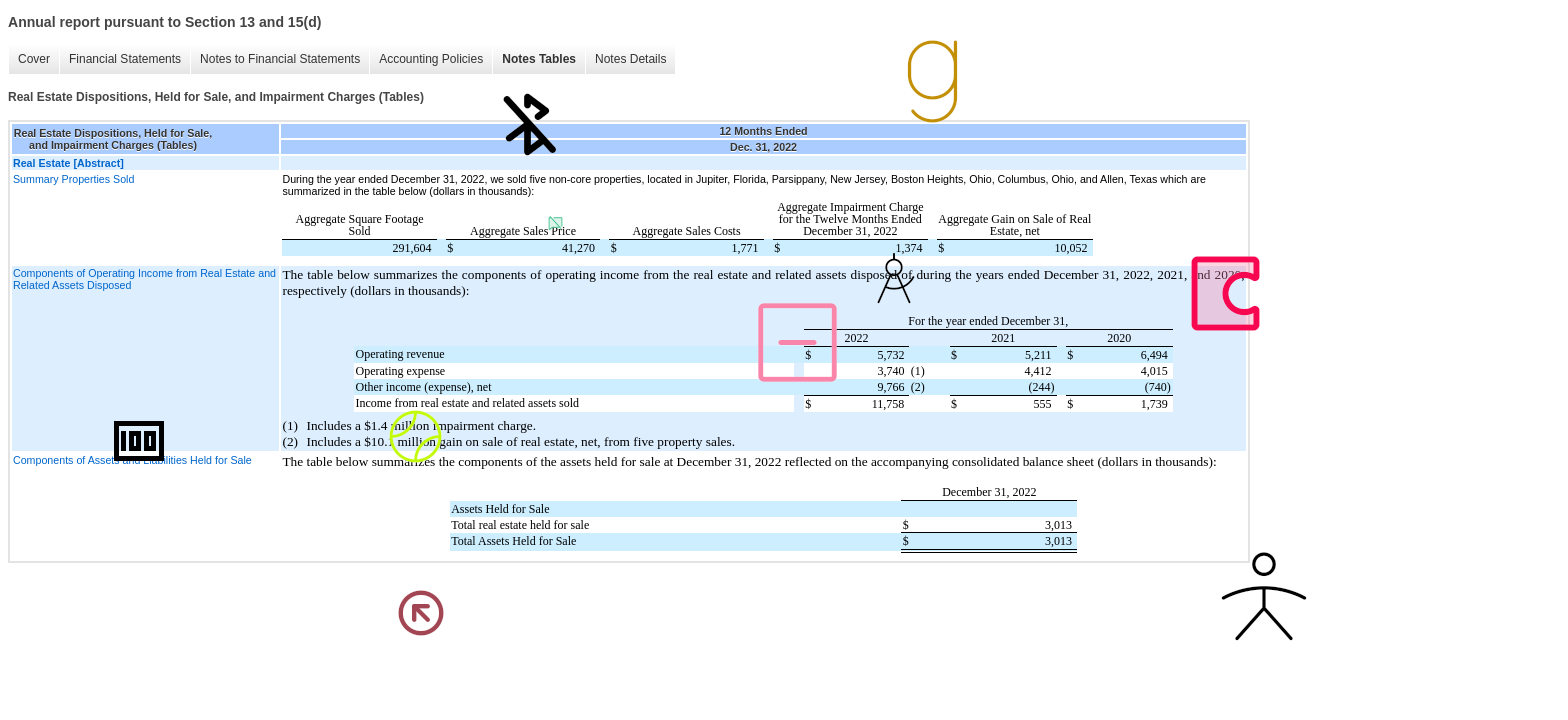 This screenshot has width=1568, height=720. What do you see at coordinates (1264, 598) in the screenshot?
I see `view user profile` at bounding box center [1264, 598].